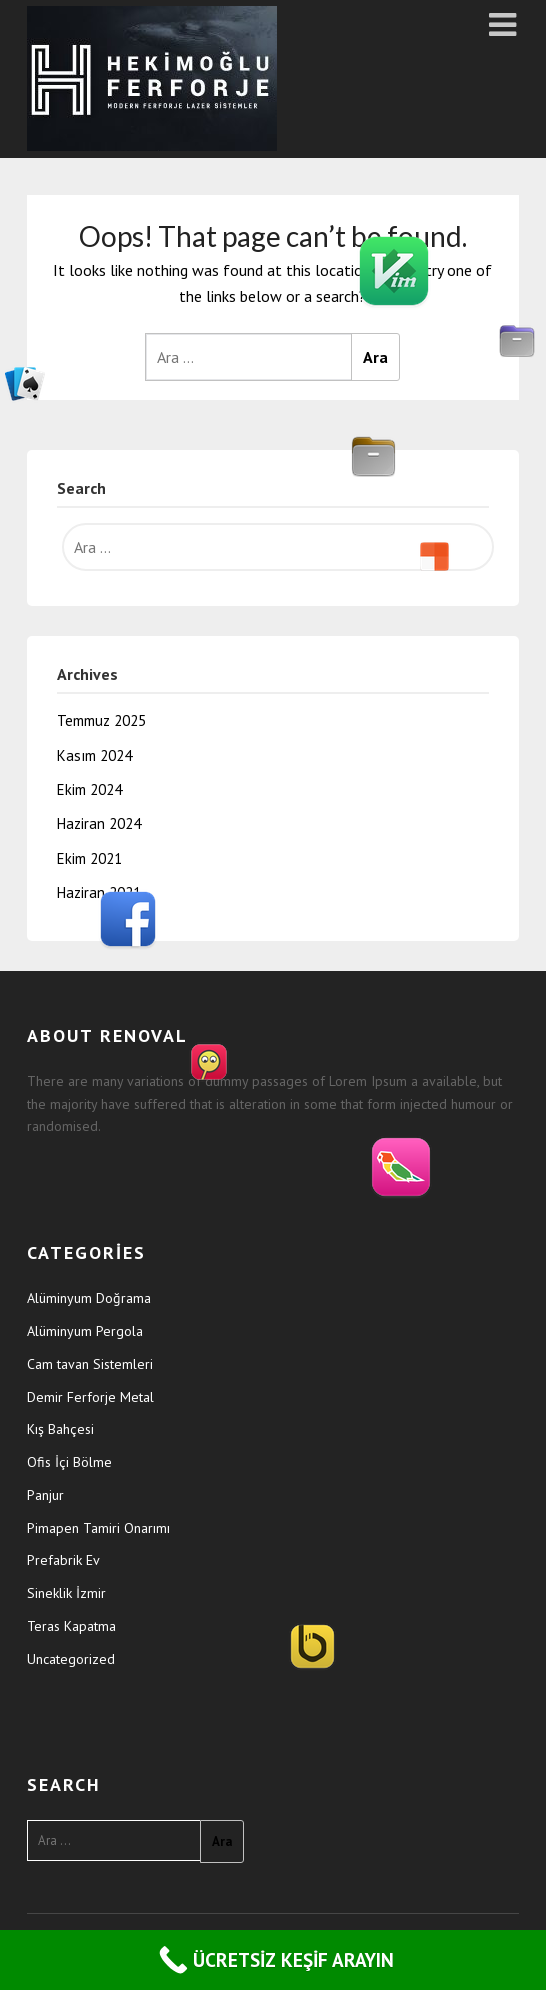  I want to click on open beekeeper studio database manager, so click(312, 1646).